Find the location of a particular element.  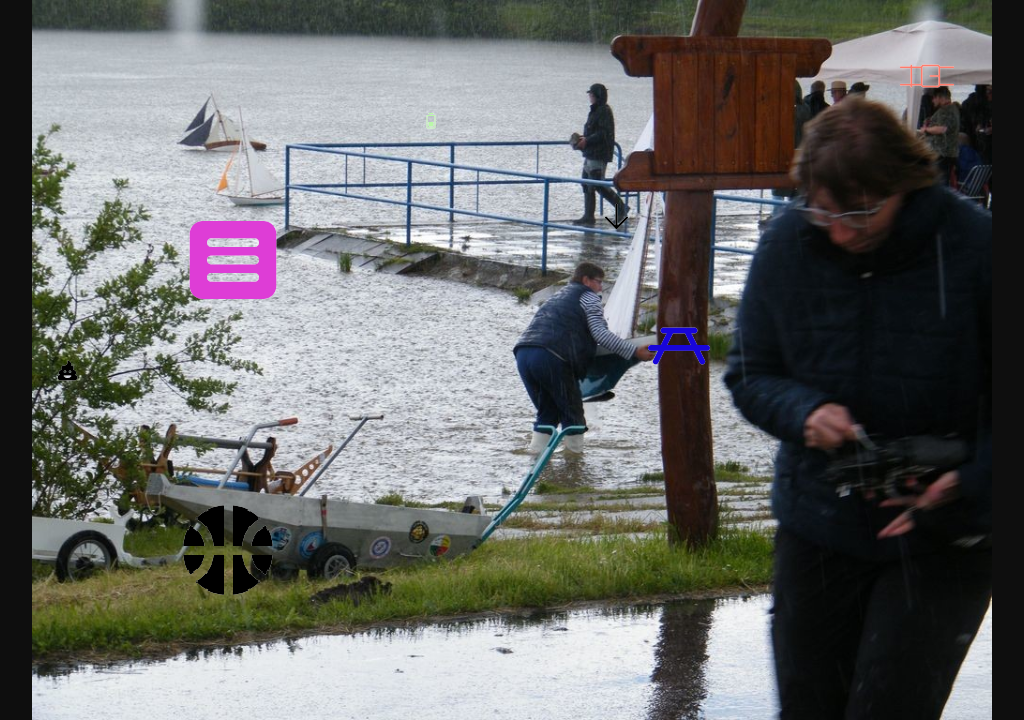

scroll down or view more content is located at coordinates (616, 216).